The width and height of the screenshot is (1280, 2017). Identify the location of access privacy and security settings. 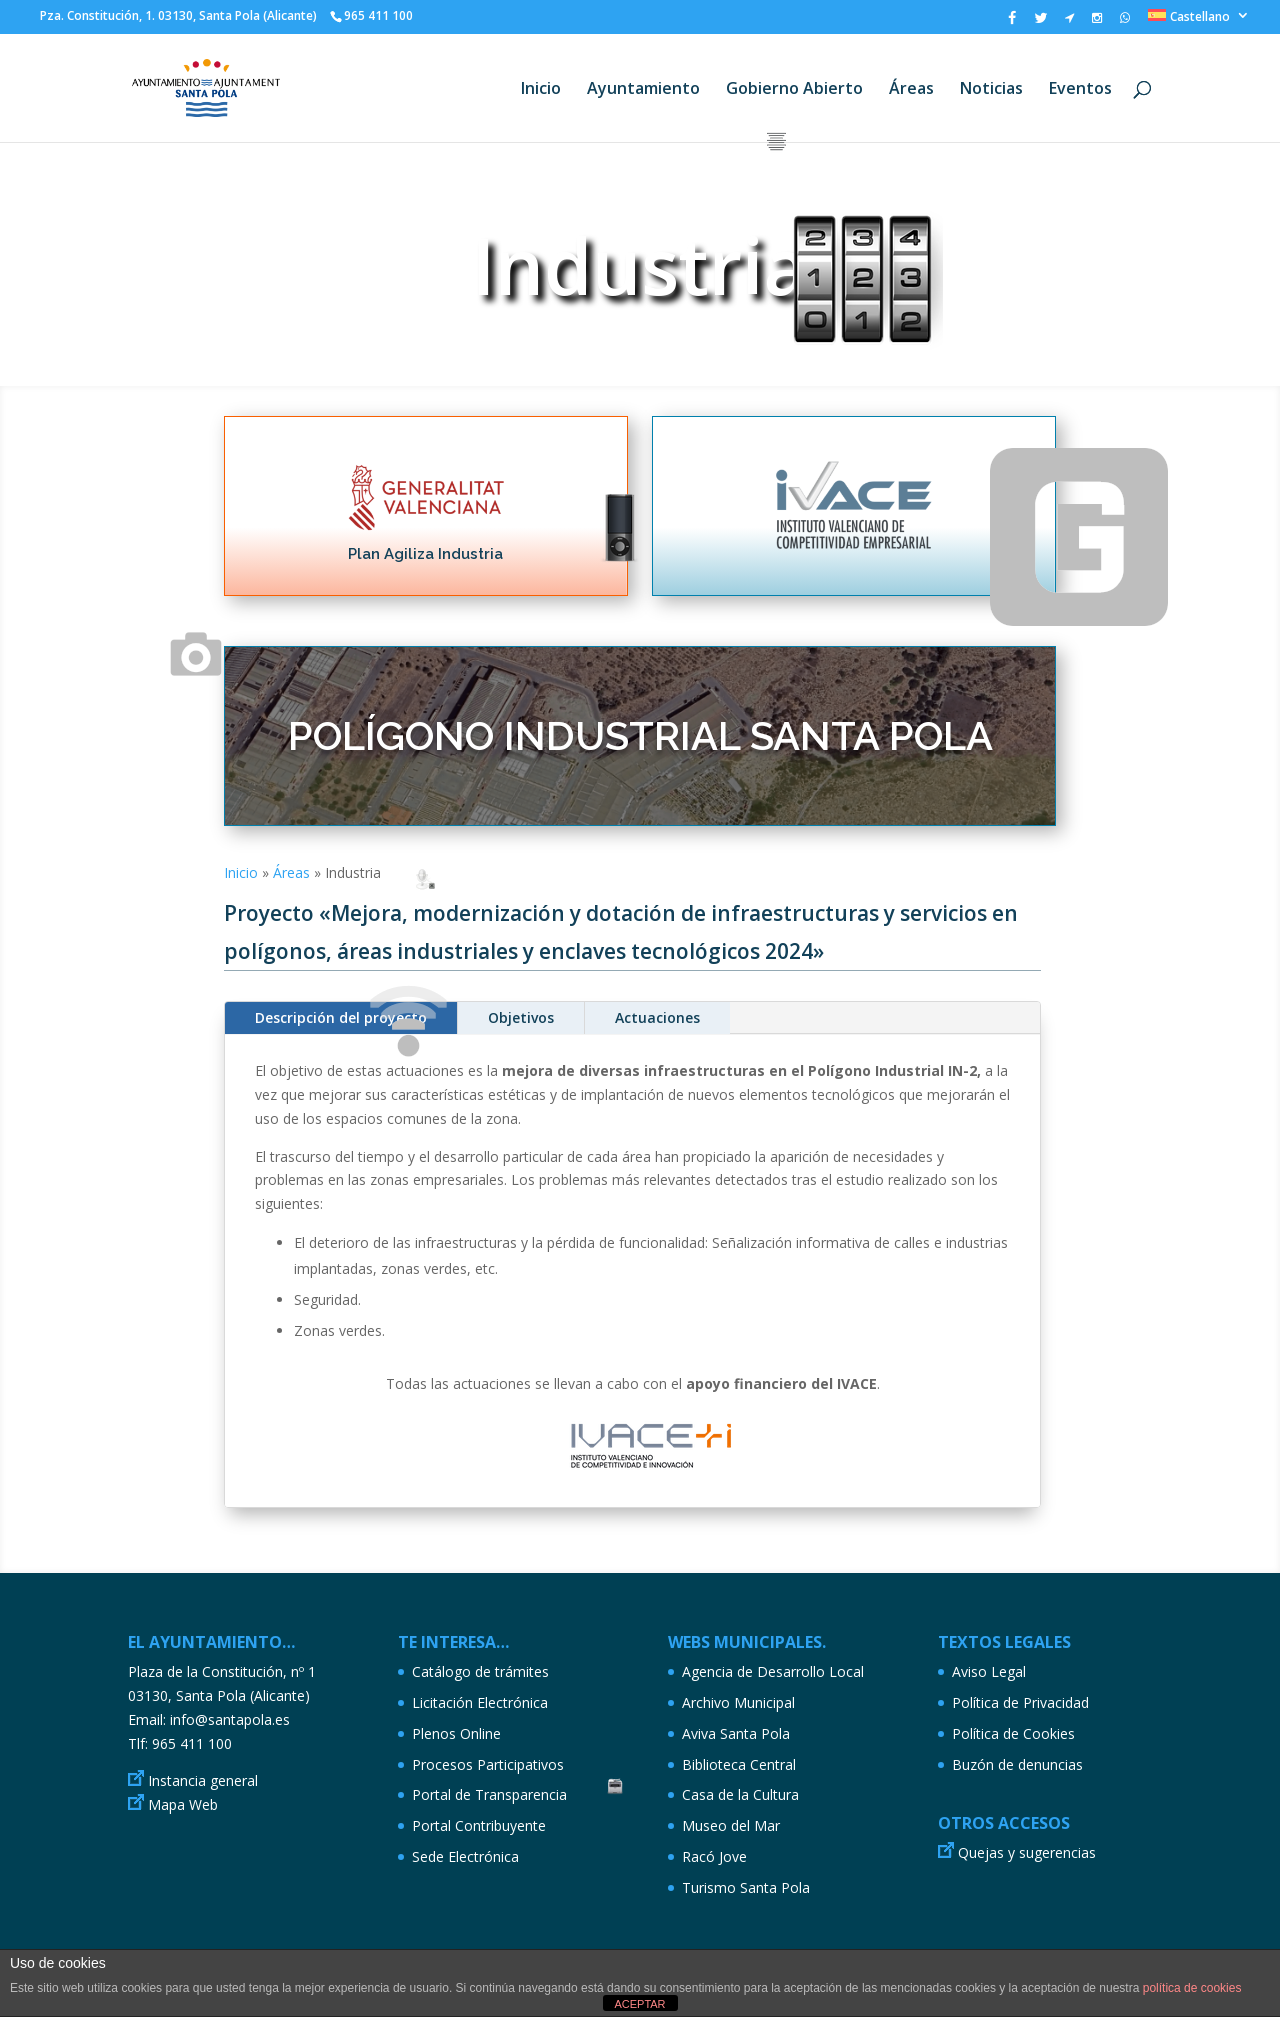
(862, 280).